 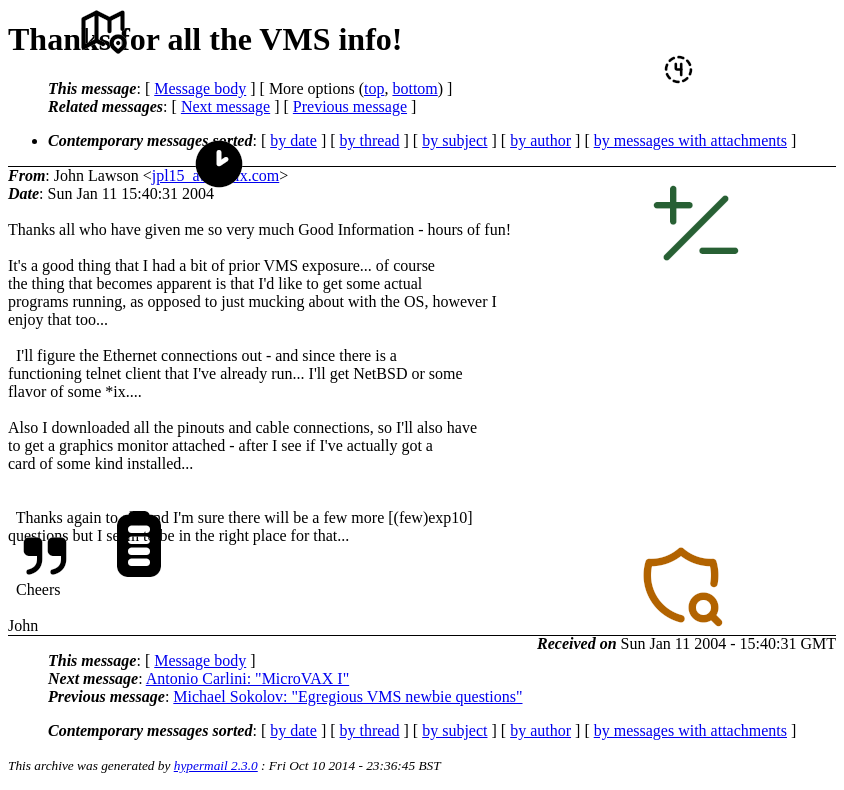 What do you see at coordinates (678, 69) in the screenshot?
I see `step 4 in a multi-step process` at bounding box center [678, 69].